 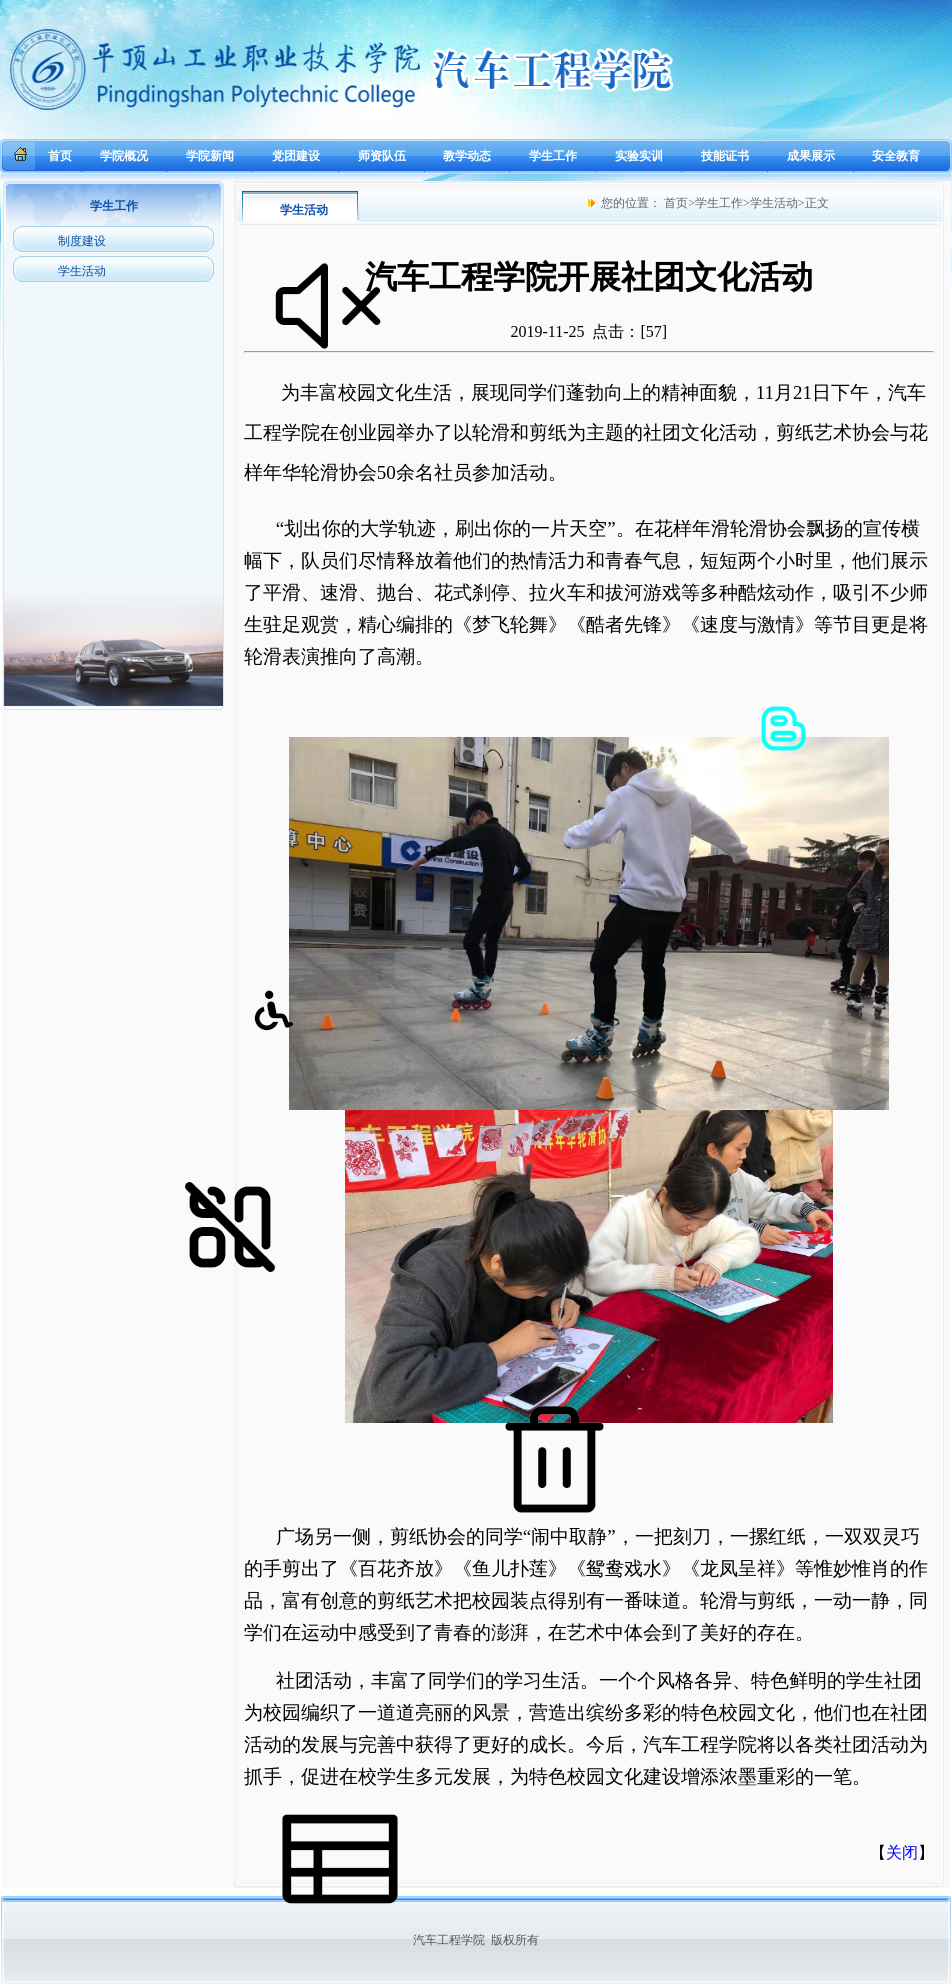 I want to click on mute audio or sound, so click(x=328, y=306).